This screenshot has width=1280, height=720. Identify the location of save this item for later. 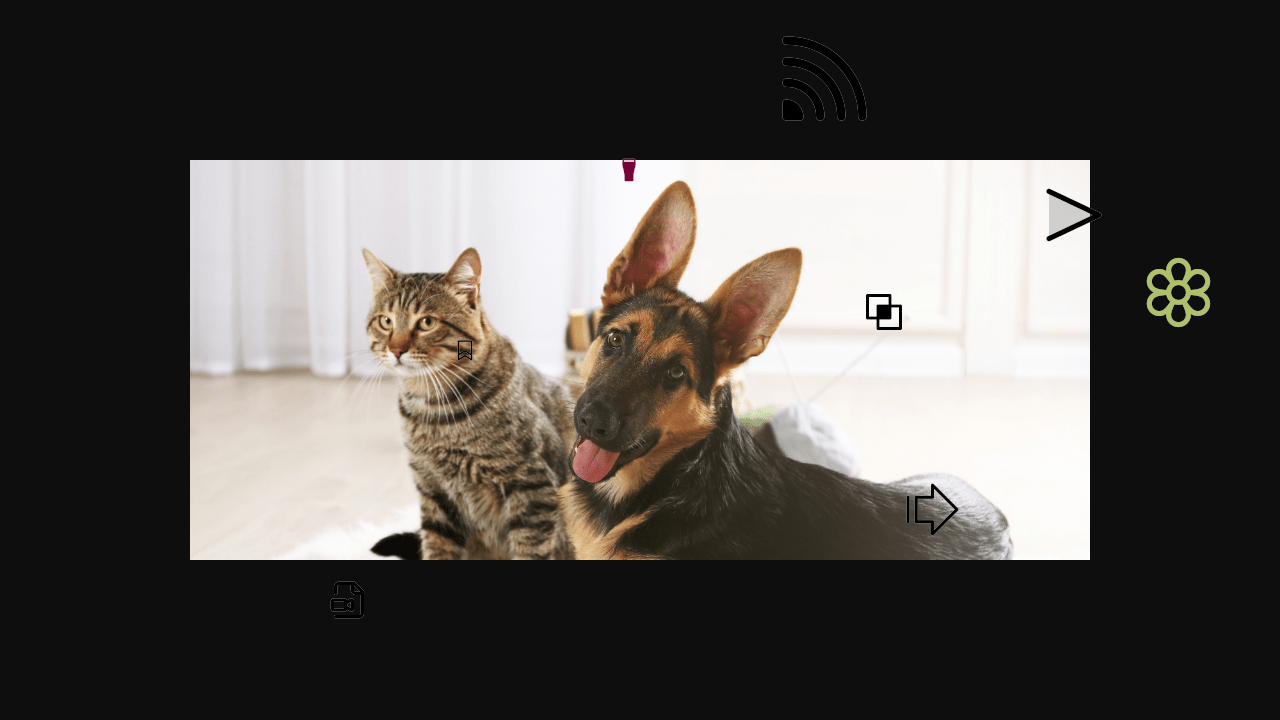
(465, 350).